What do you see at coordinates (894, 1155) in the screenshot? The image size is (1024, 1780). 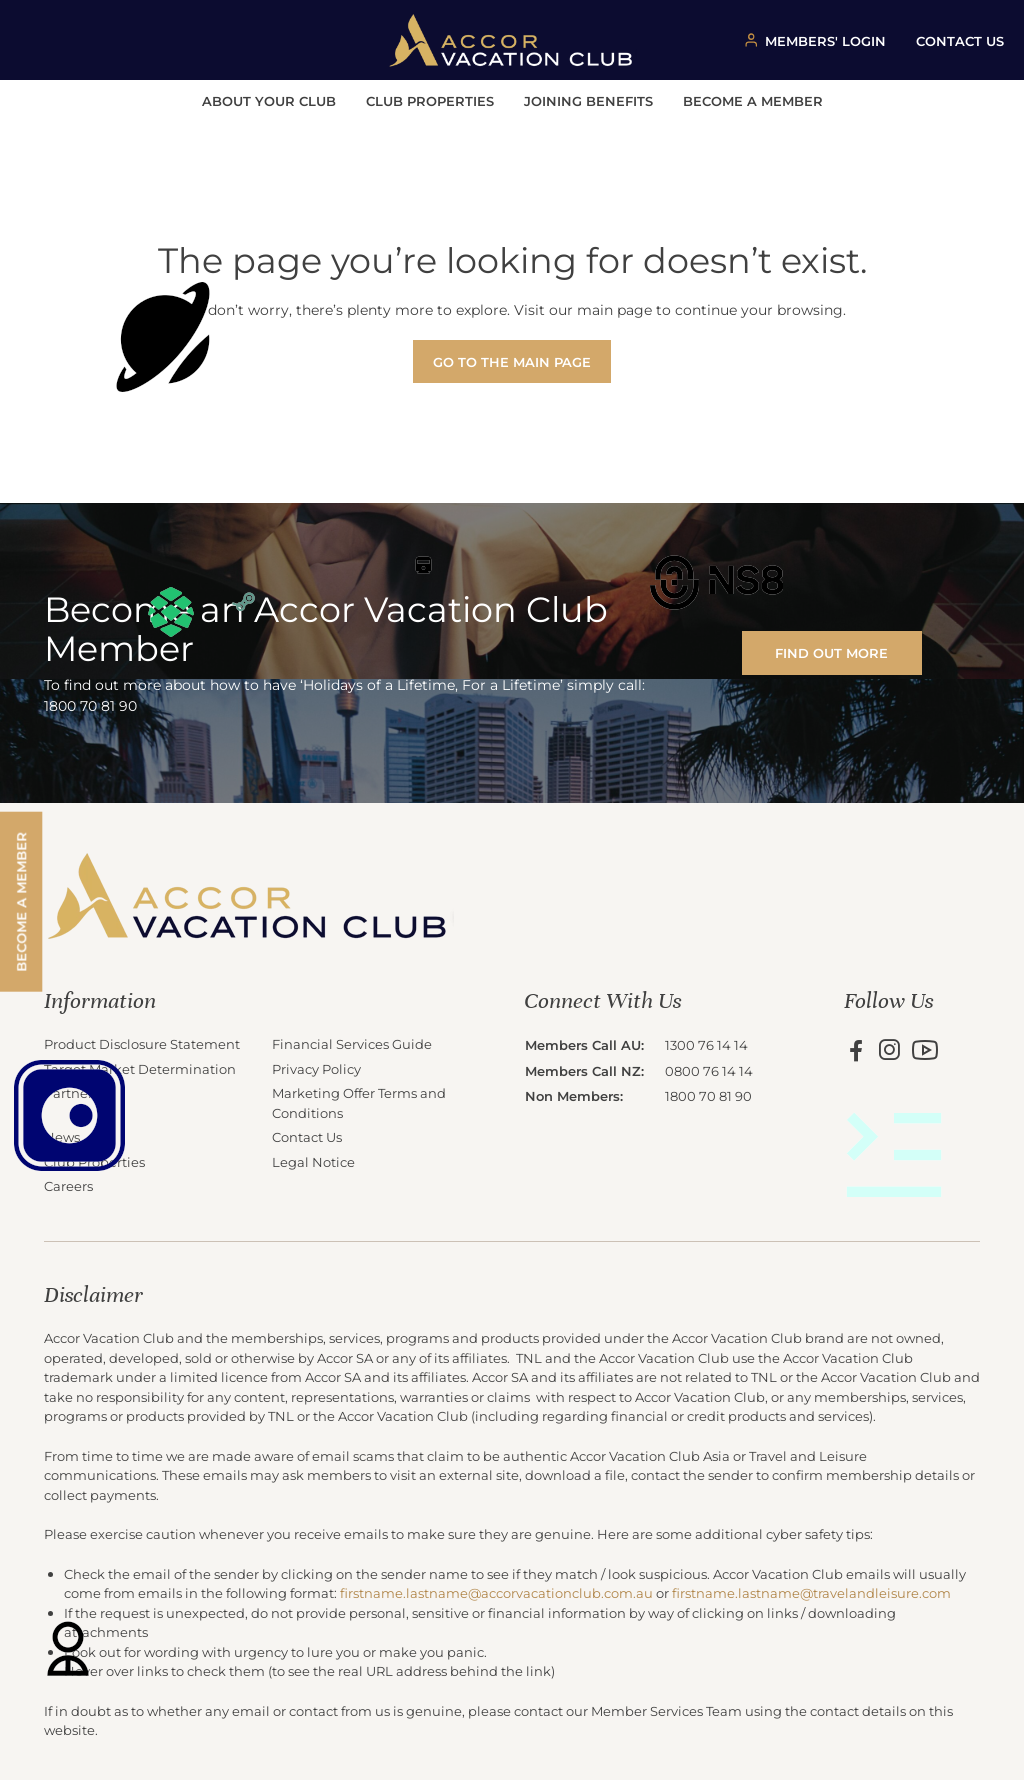 I see `collapse the sidebar menu` at bounding box center [894, 1155].